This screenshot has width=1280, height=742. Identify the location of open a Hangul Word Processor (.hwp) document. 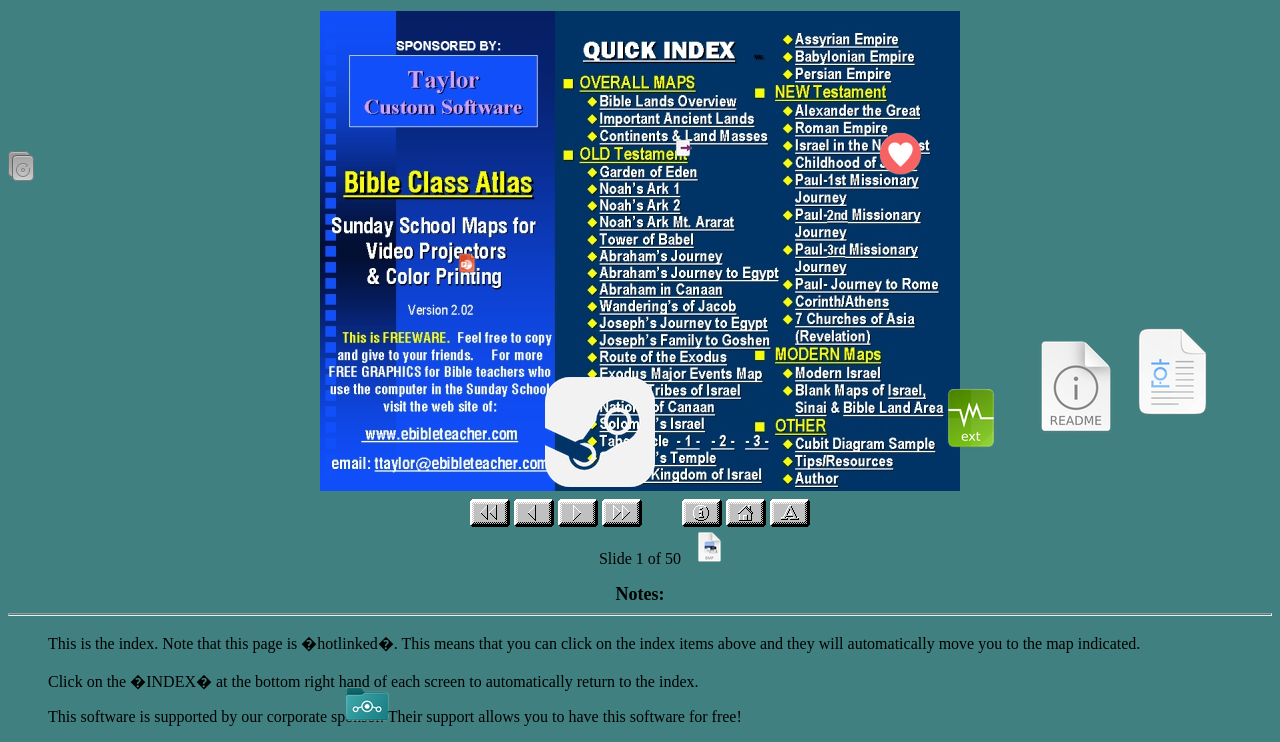
(1172, 371).